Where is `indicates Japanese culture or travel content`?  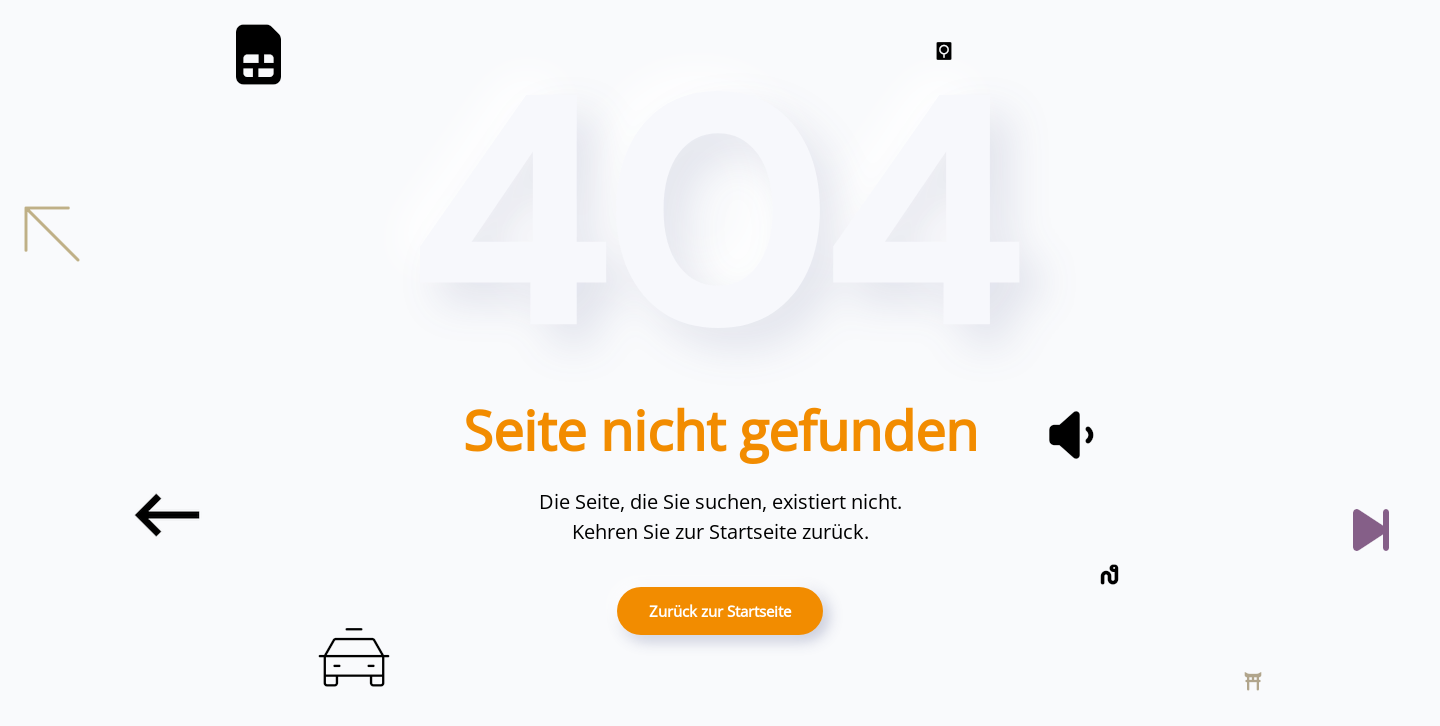 indicates Japanese culture or travel content is located at coordinates (1253, 681).